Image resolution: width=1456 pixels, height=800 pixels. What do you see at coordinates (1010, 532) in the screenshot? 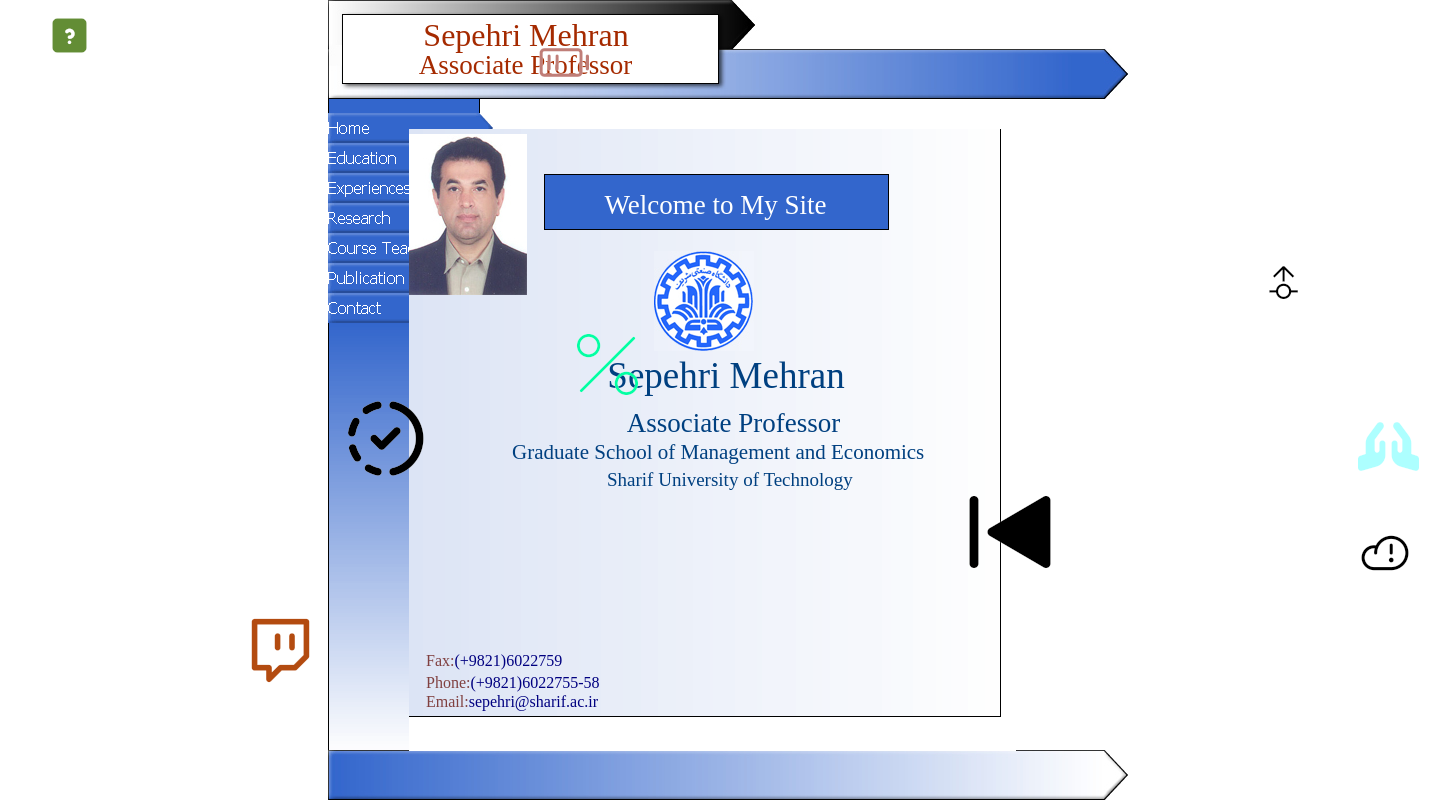
I see `skip to previous track` at bounding box center [1010, 532].